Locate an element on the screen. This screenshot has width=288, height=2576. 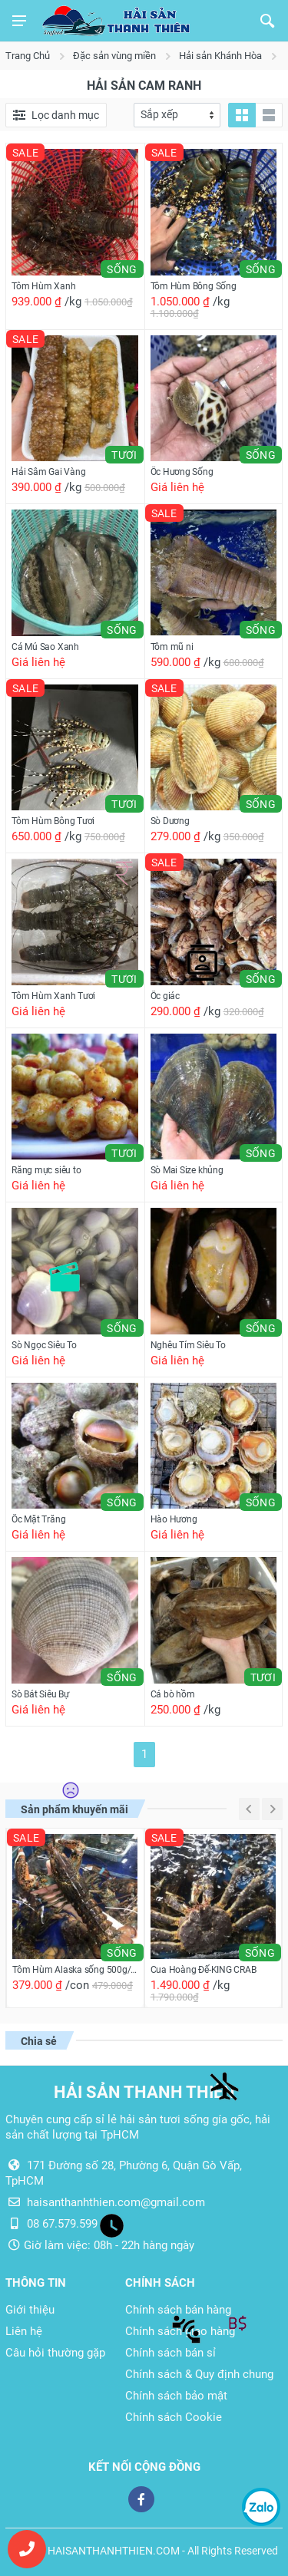
display price in Brunei dollars is located at coordinates (237, 2323).